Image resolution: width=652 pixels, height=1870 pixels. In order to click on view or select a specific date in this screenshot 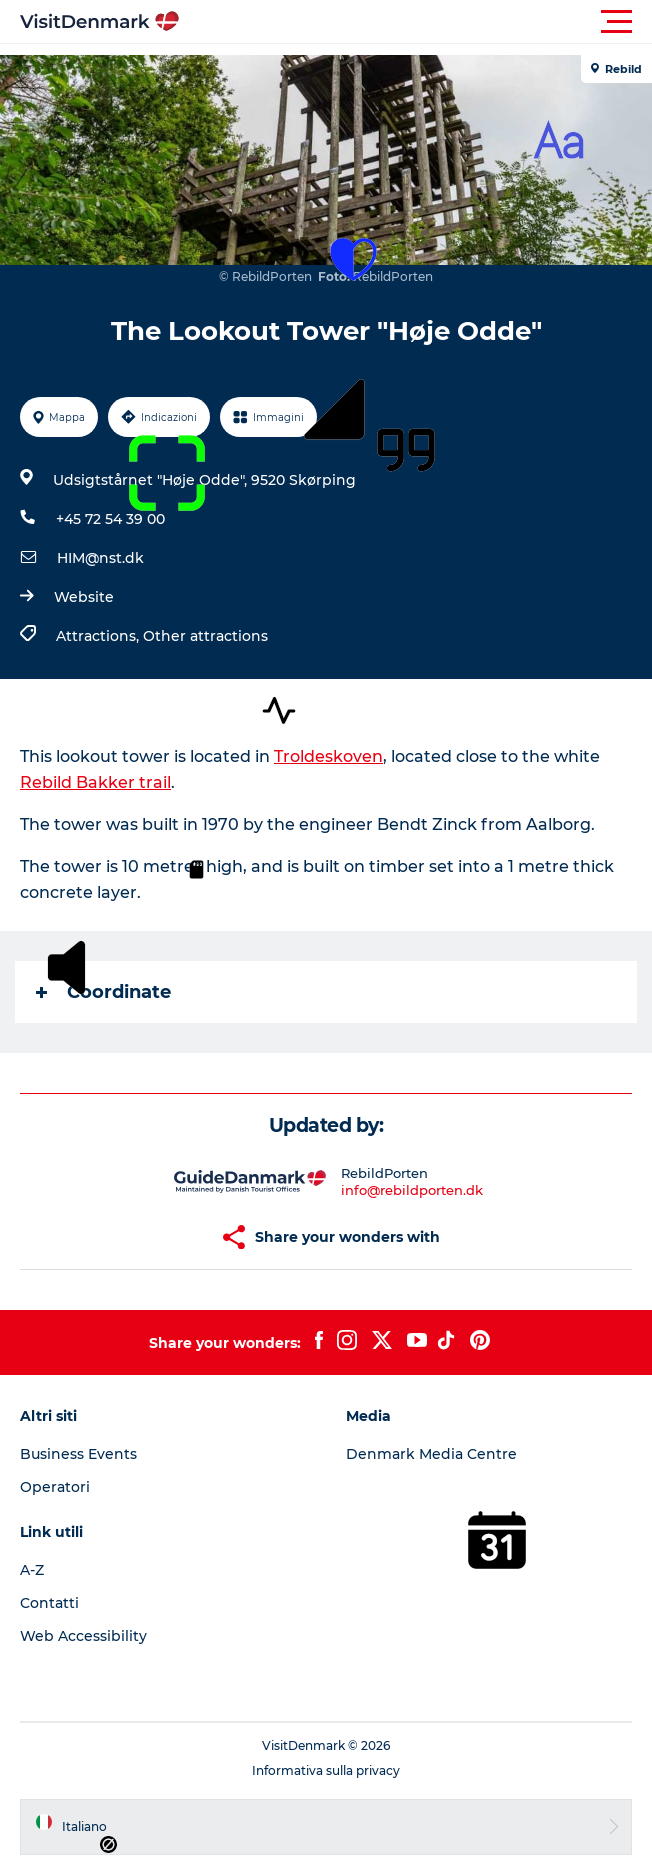, I will do `click(497, 1540)`.